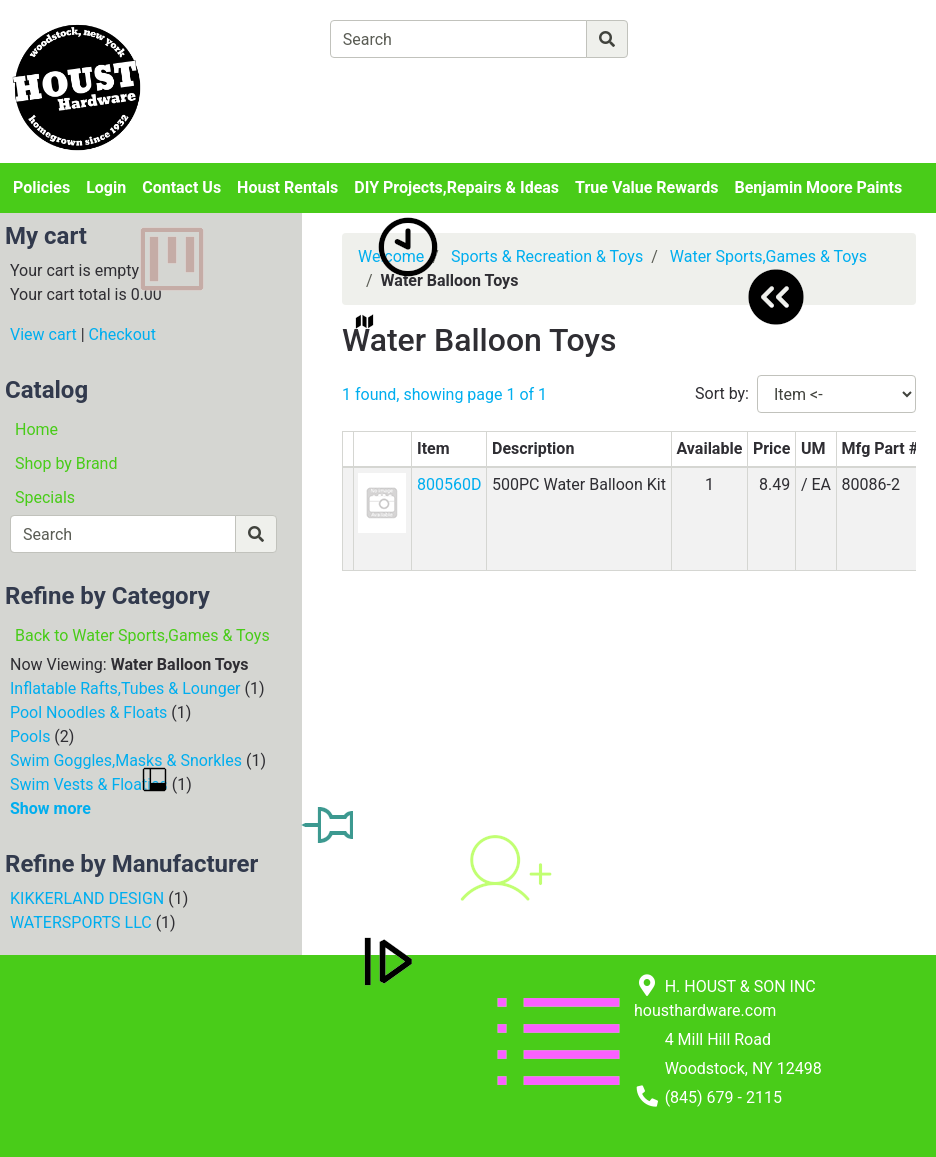 This screenshot has width=936, height=1157. I want to click on view items as a bulleted list, so click(558, 1041).